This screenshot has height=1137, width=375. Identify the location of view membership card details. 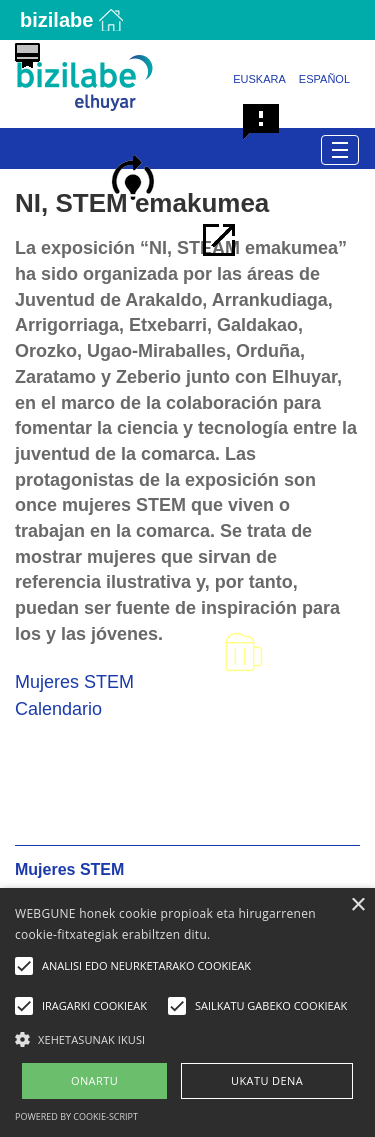
(27, 55).